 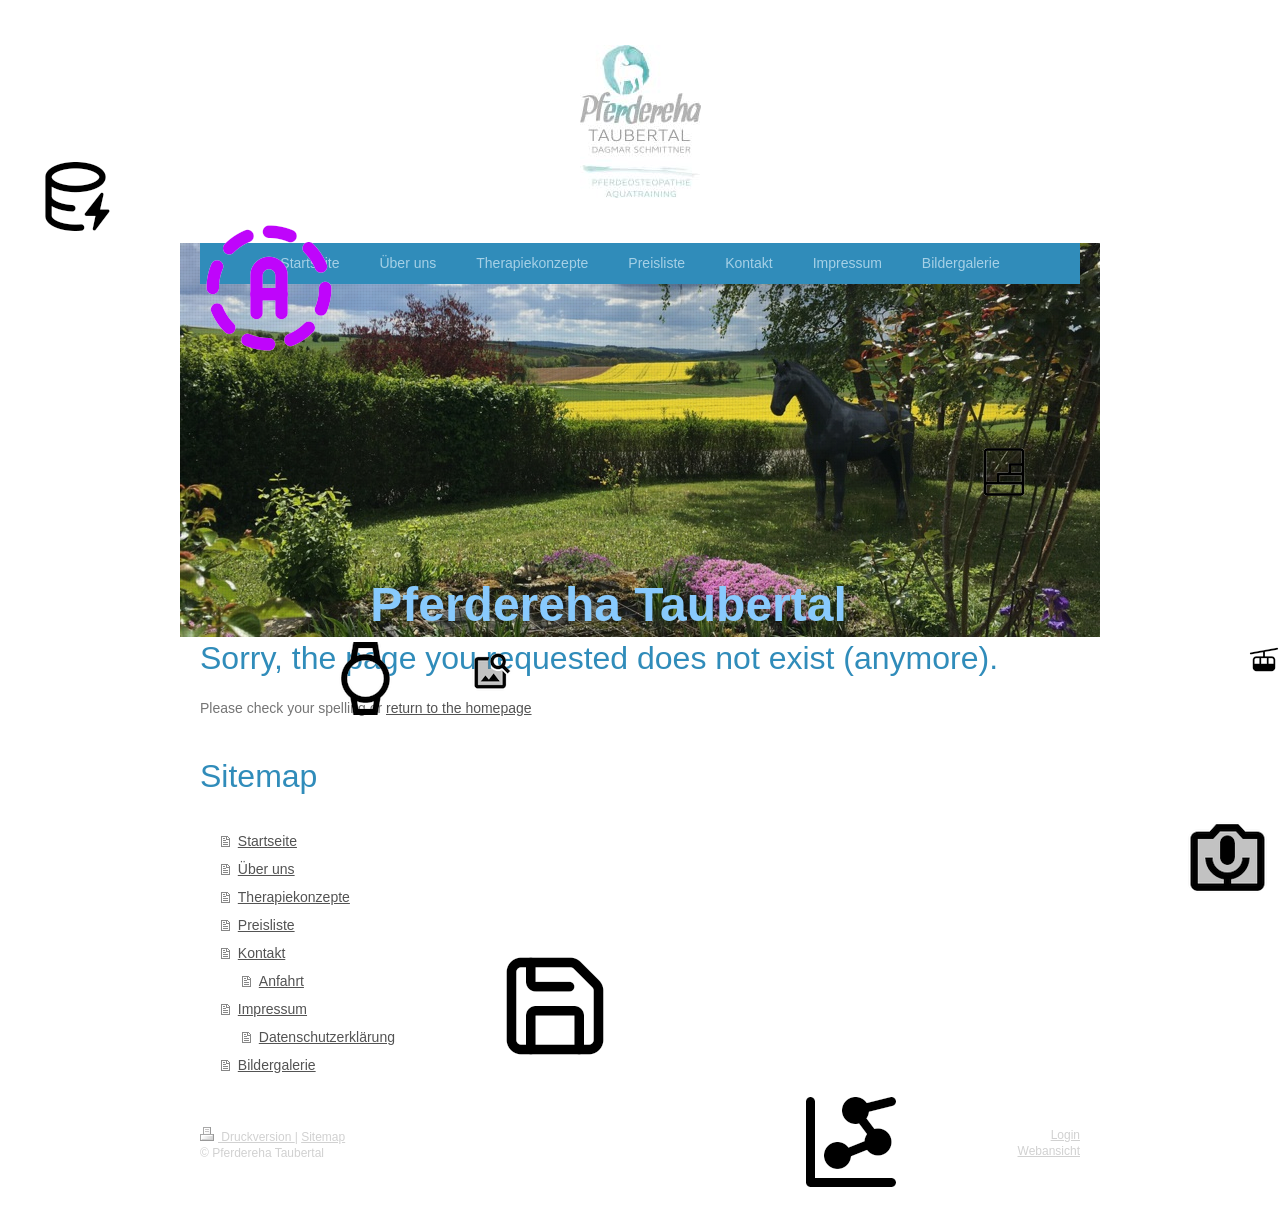 What do you see at coordinates (1264, 660) in the screenshot?
I see `access cable car or gondola transit options` at bounding box center [1264, 660].